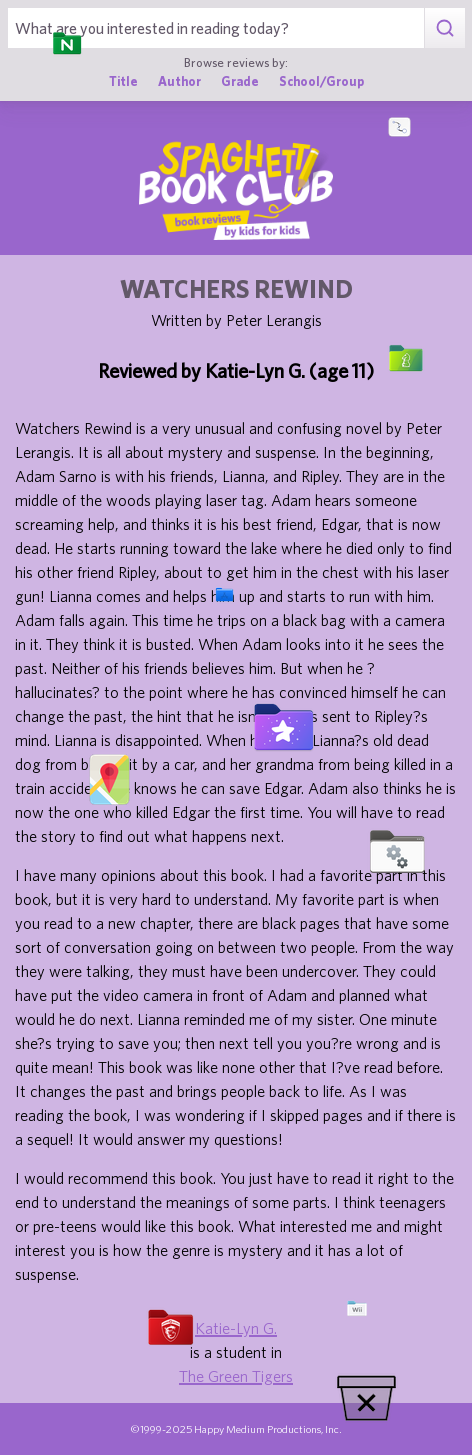 Image resolution: width=472 pixels, height=1455 pixels. Describe the element at coordinates (109, 779) in the screenshot. I see `a geo+json geographic data file` at that location.